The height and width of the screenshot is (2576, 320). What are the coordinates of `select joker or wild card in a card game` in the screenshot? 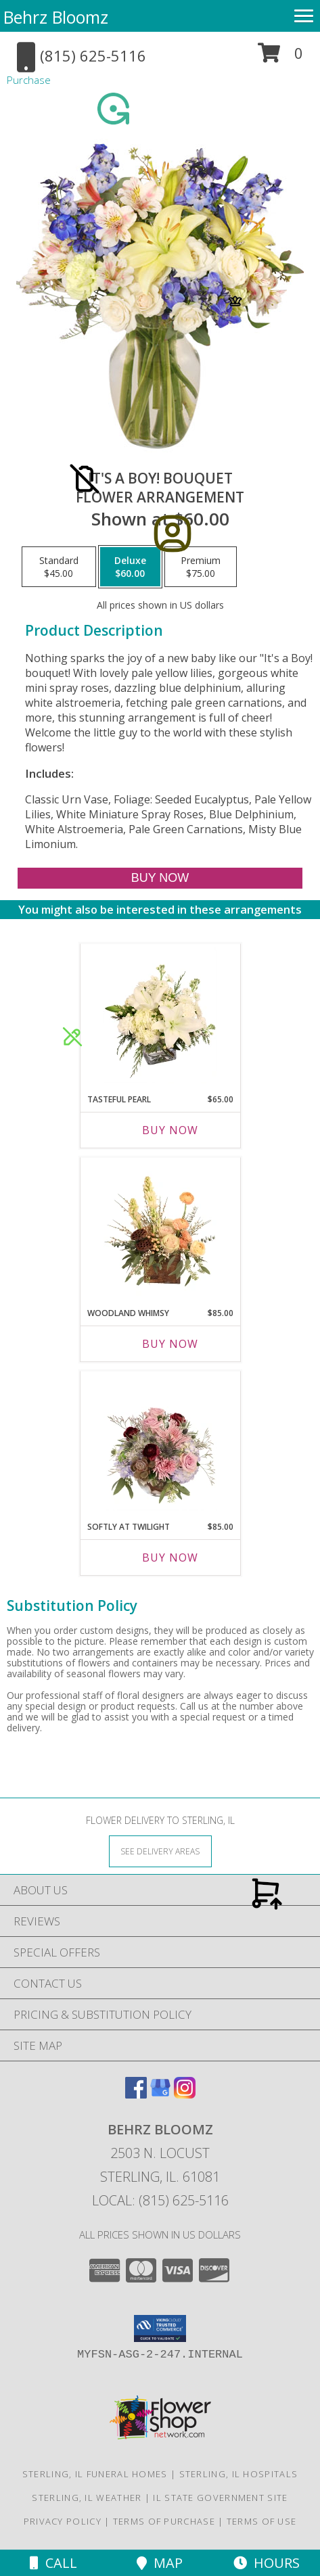 It's located at (235, 300).